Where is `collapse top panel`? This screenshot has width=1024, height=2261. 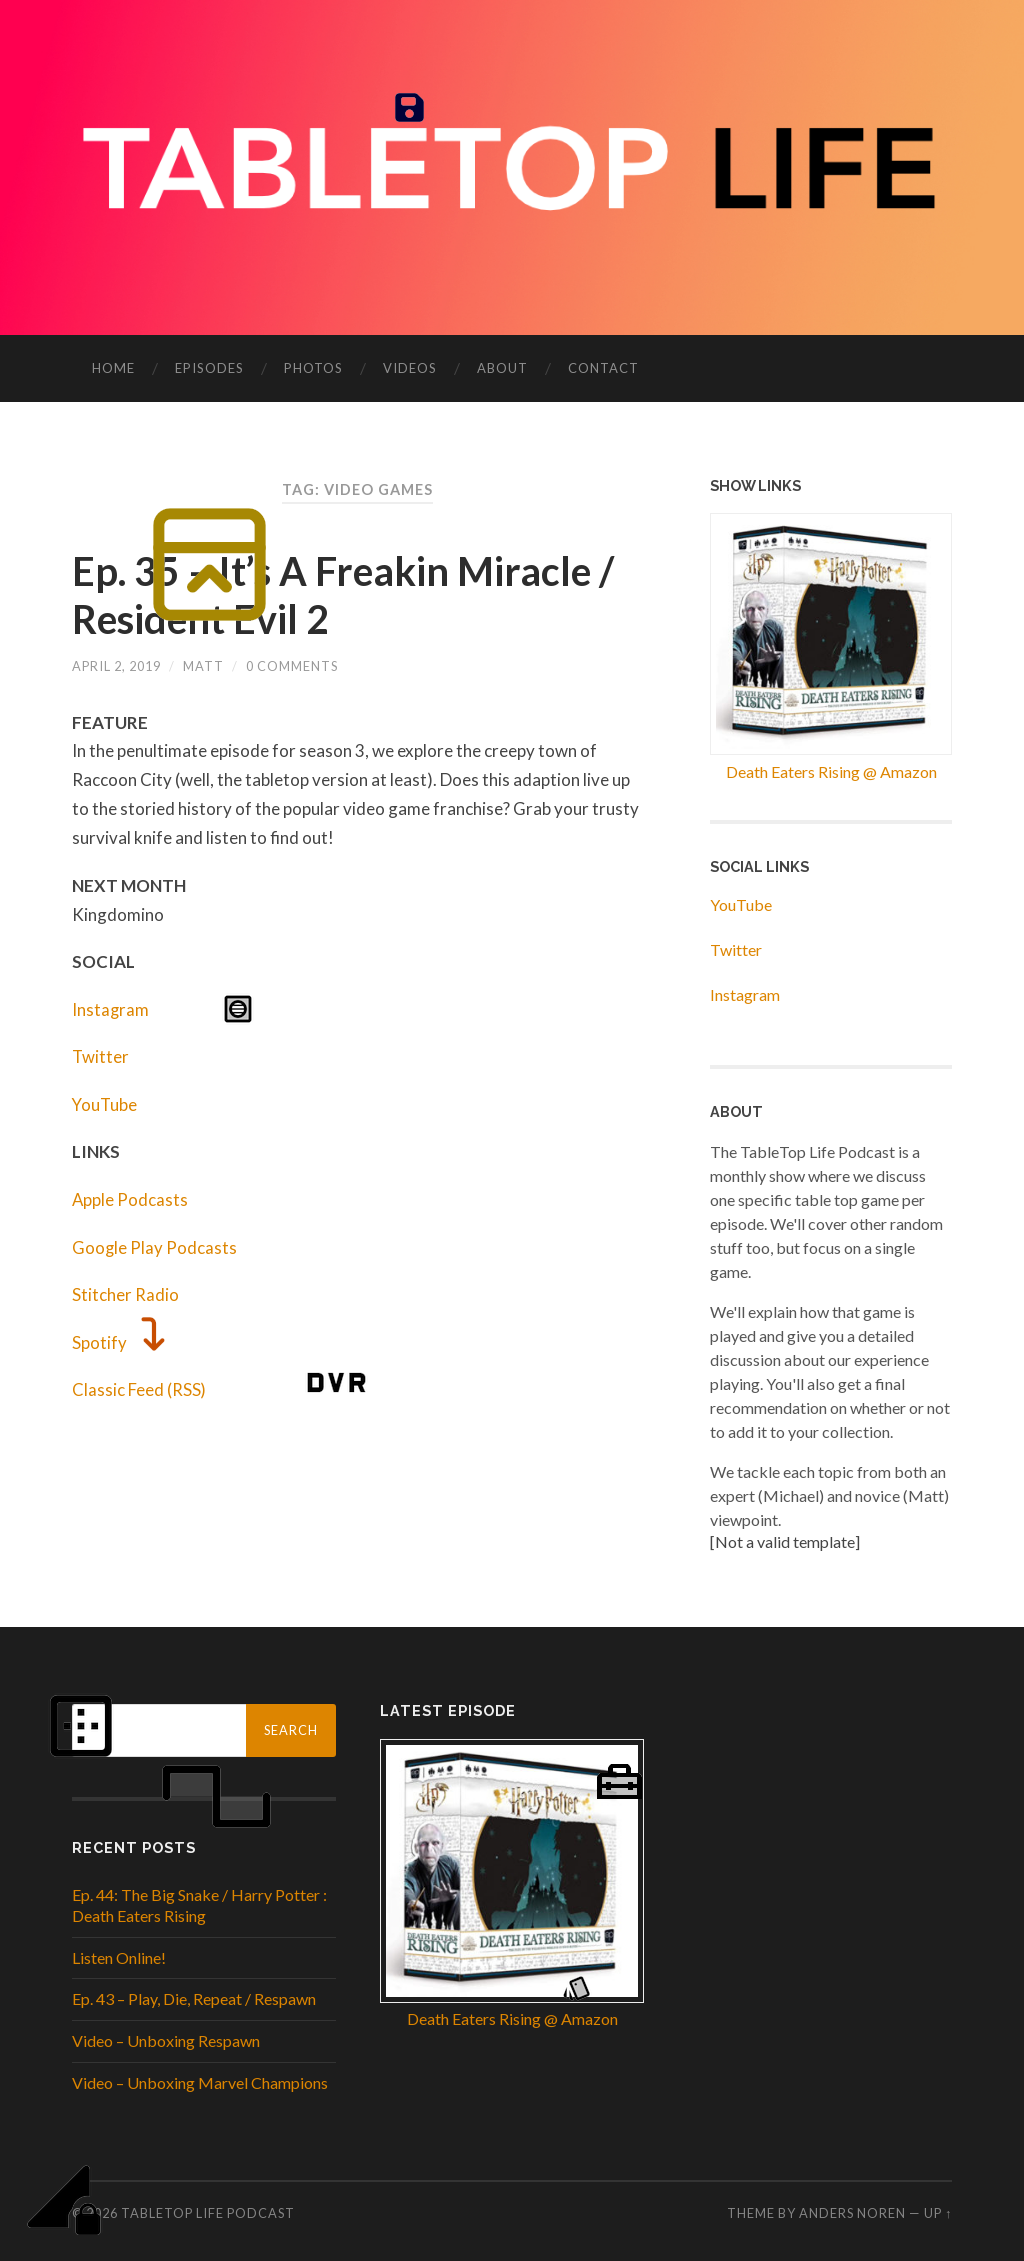 collapse top panel is located at coordinates (209, 564).